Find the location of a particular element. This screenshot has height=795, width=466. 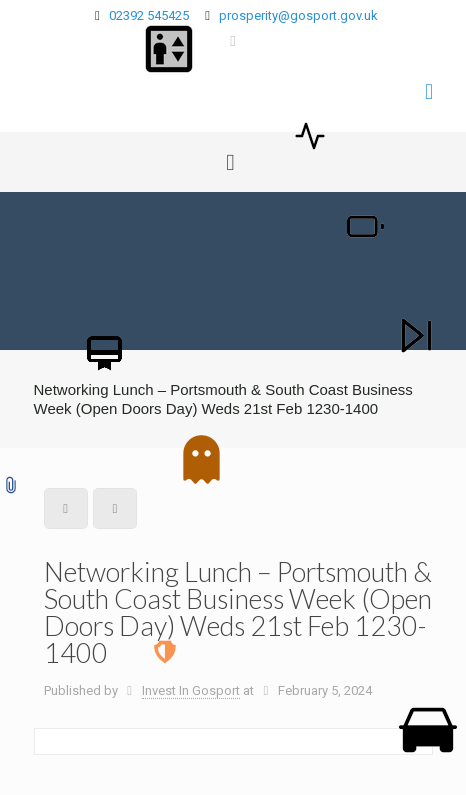

discord moderator programs alumni badge is located at coordinates (165, 652).